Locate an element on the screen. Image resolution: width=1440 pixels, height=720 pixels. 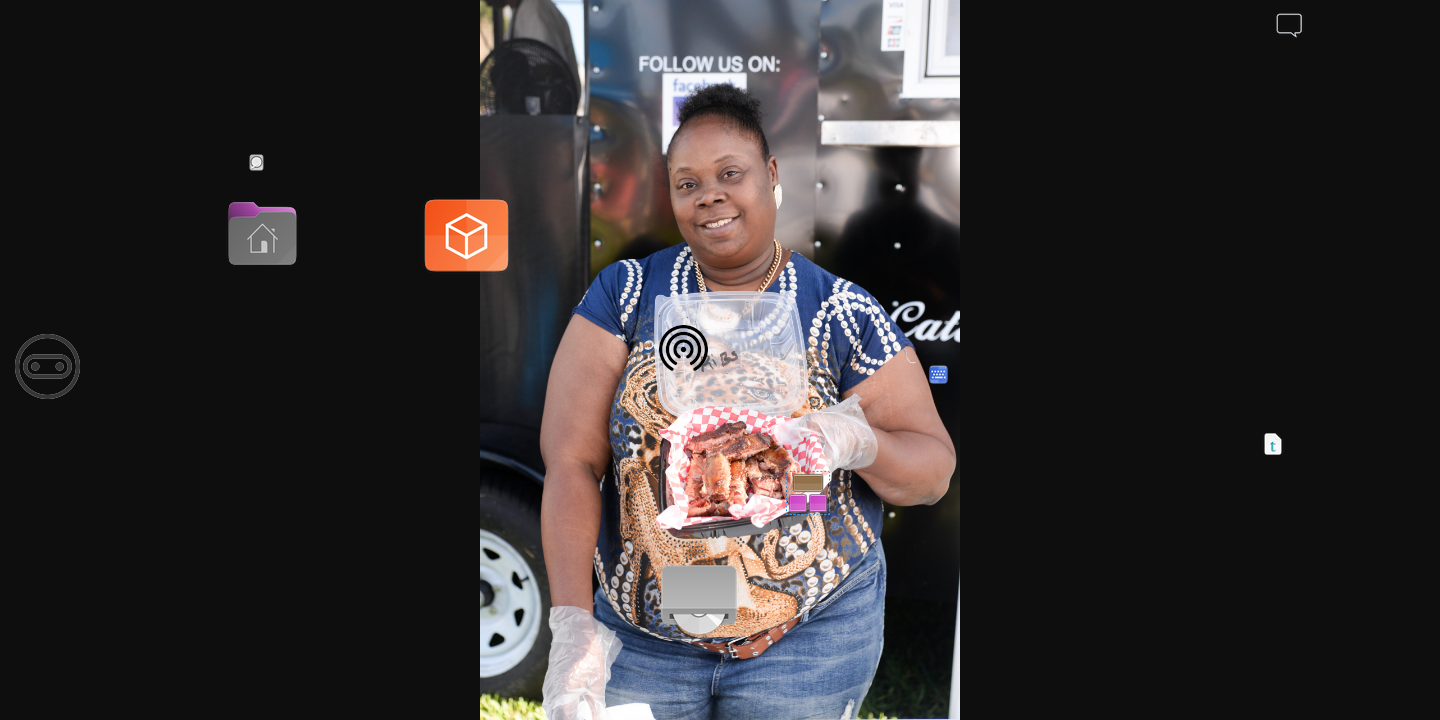
launch the GNOME Robots game is located at coordinates (47, 366).